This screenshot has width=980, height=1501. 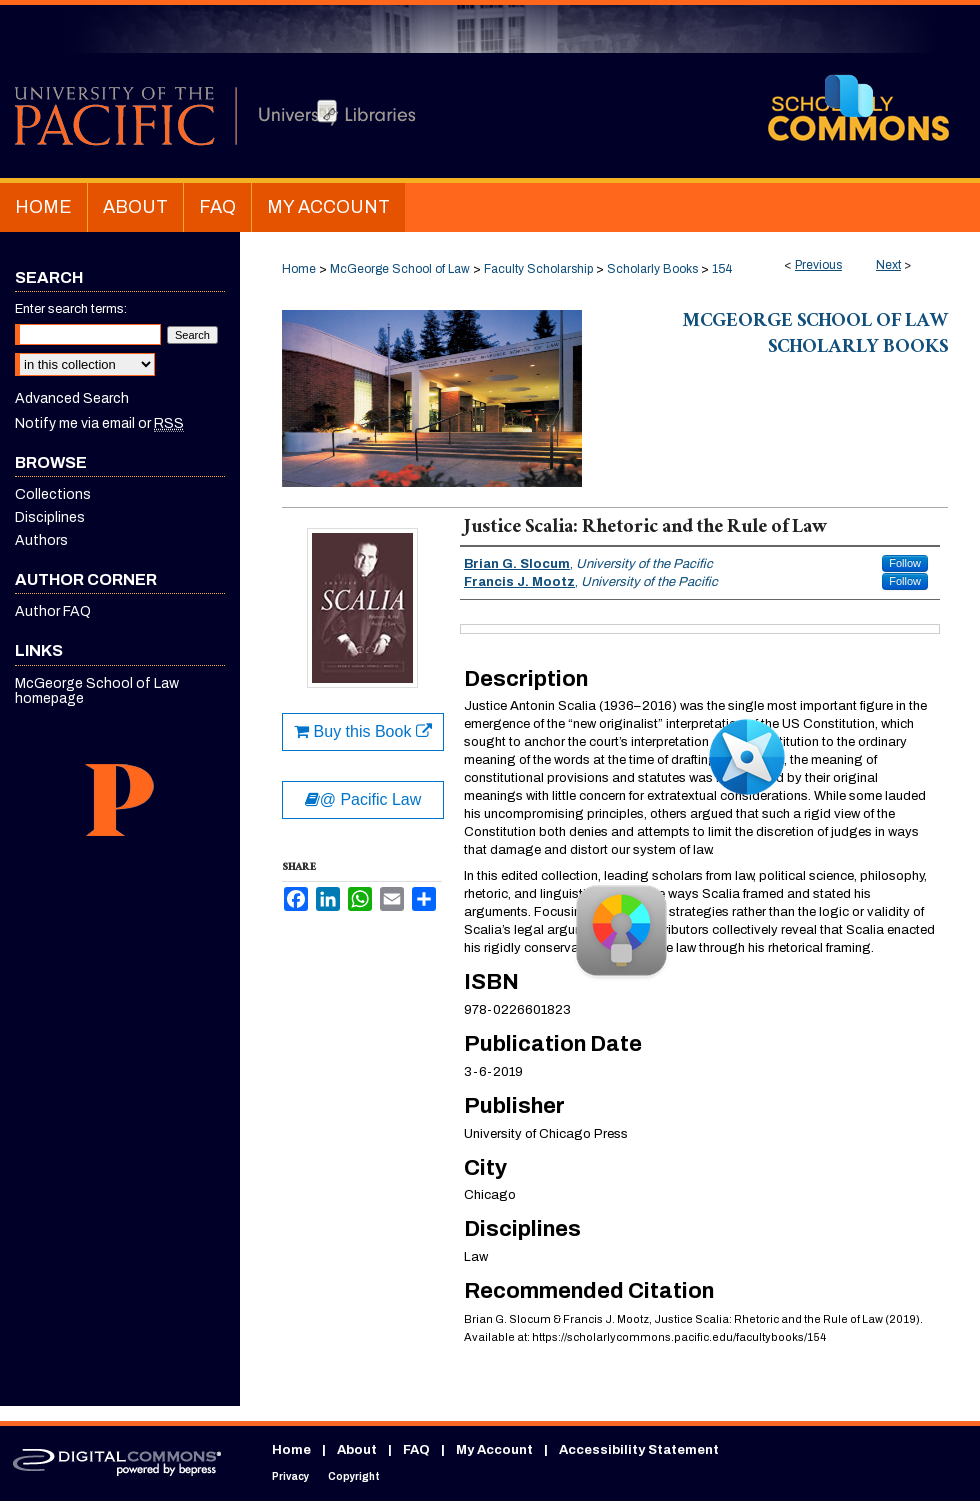 What do you see at coordinates (621, 930) in the screenshot?
I see `open OpenRGB lighting control application` at bounding box center [621, 930].